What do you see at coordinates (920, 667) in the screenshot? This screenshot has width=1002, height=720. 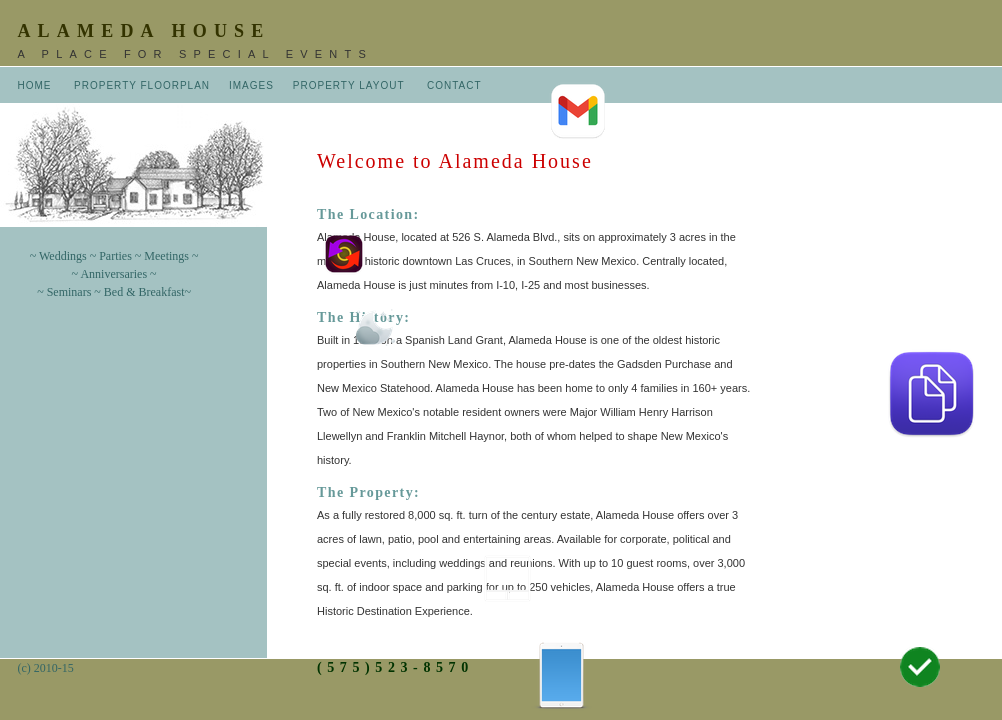 I see `confirm or accept an action` at bounding box center [920, 667].